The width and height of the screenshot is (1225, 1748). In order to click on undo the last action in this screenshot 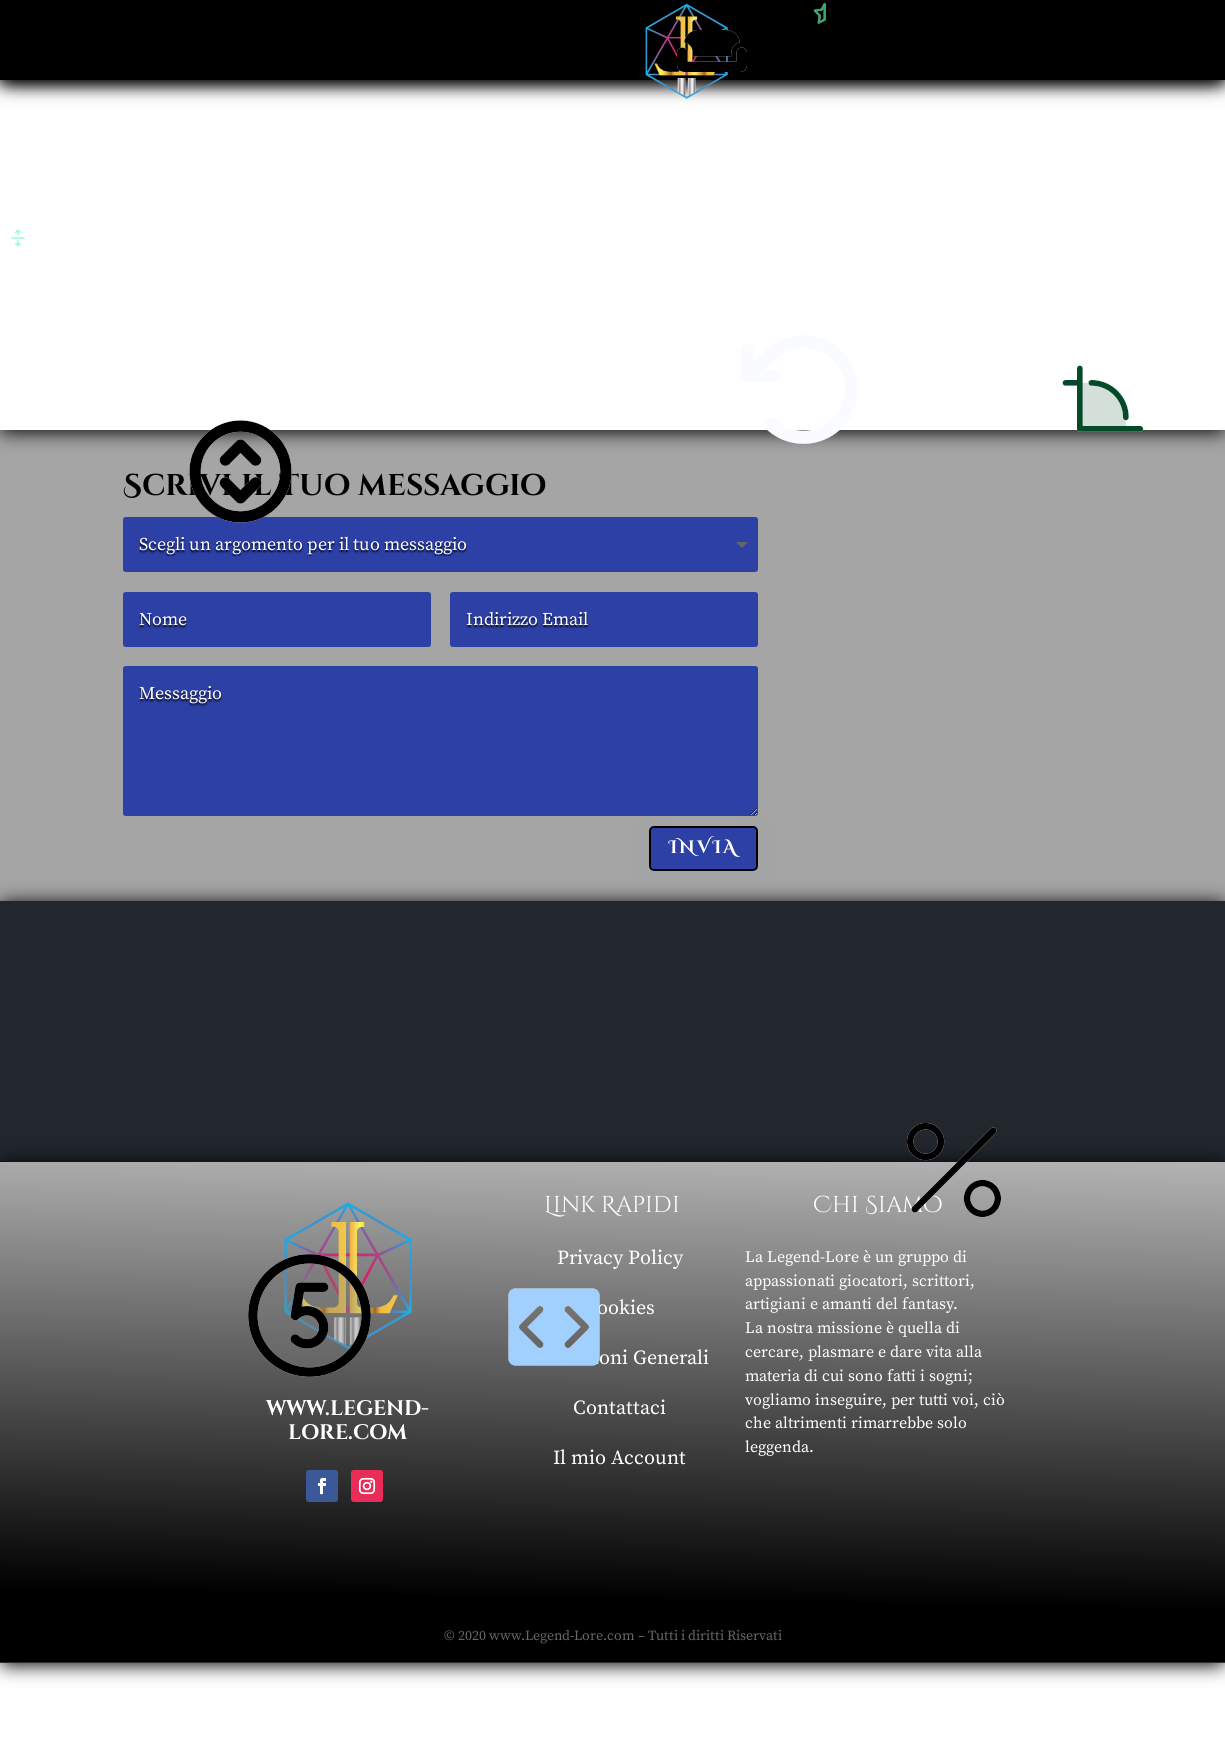, I will do `click(803, 389)`.